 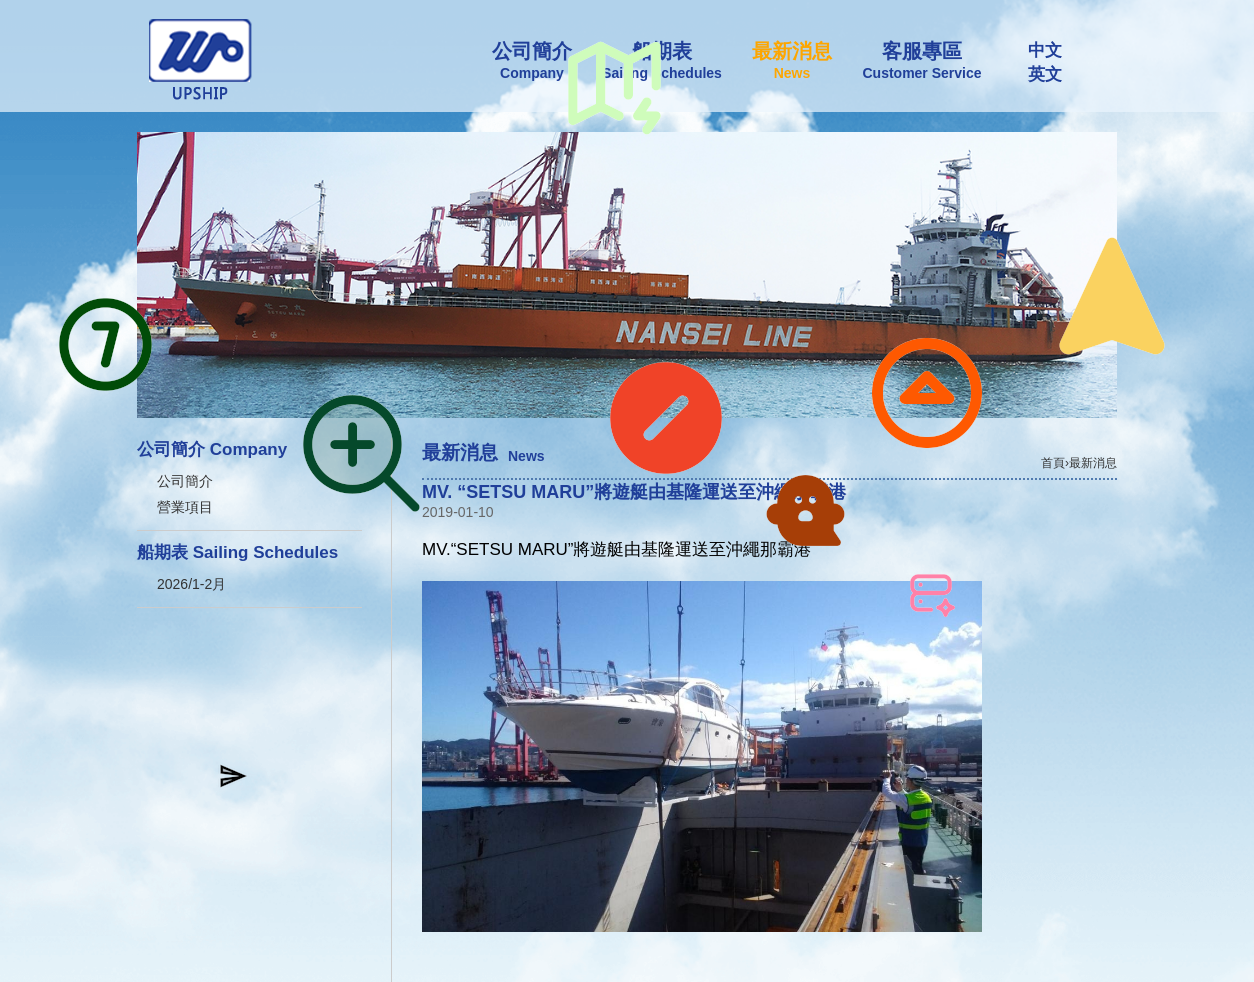 What do you see at coordinates (927, 393) in the screenshot?
I see `scroll to top of page` at bounding box center [927, 393].